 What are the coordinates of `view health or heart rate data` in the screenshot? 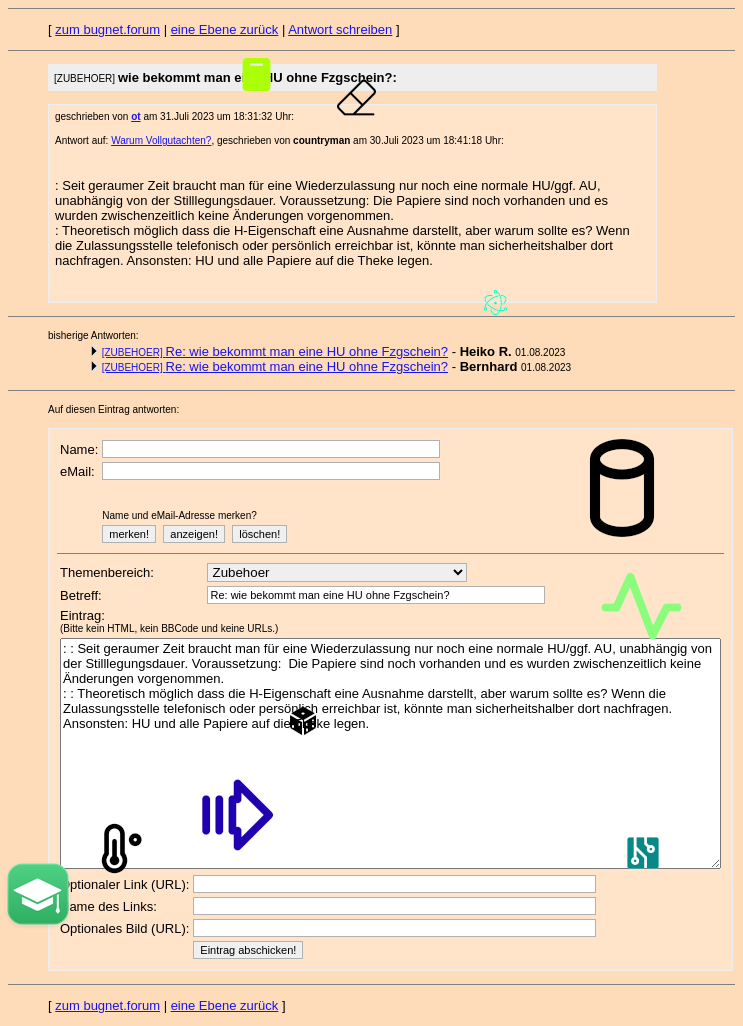 It's located at (641, 607).